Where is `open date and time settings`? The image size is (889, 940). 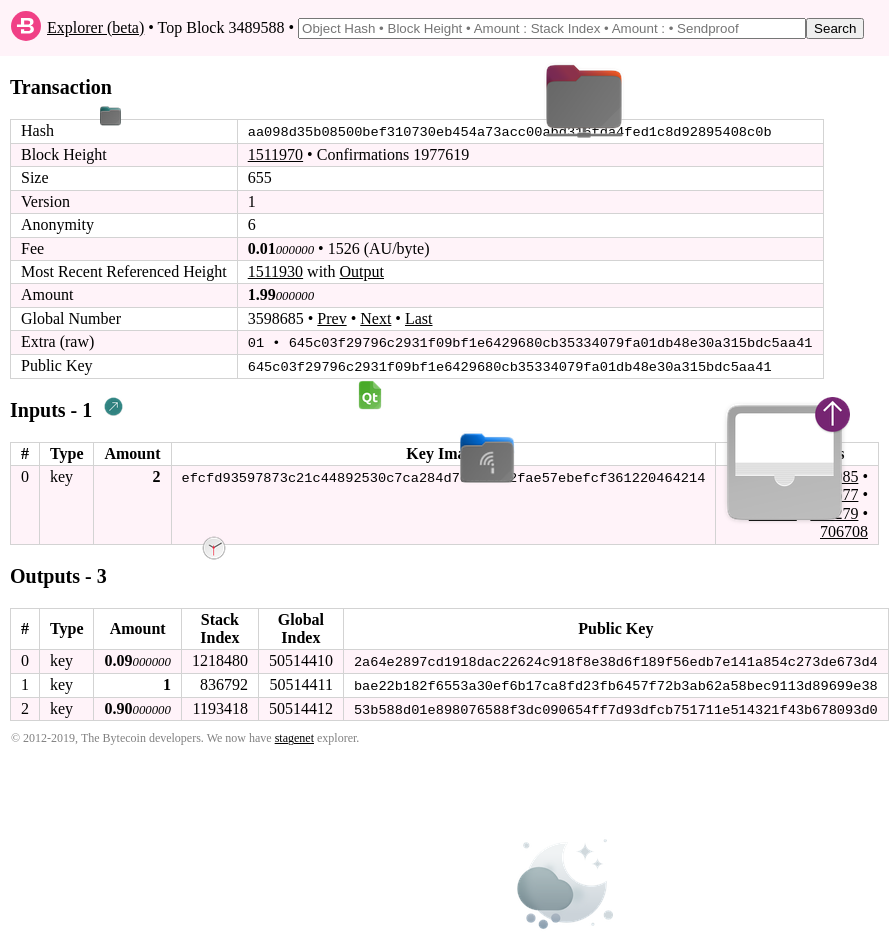 open date and time settings is located at coordinates (214, 548).